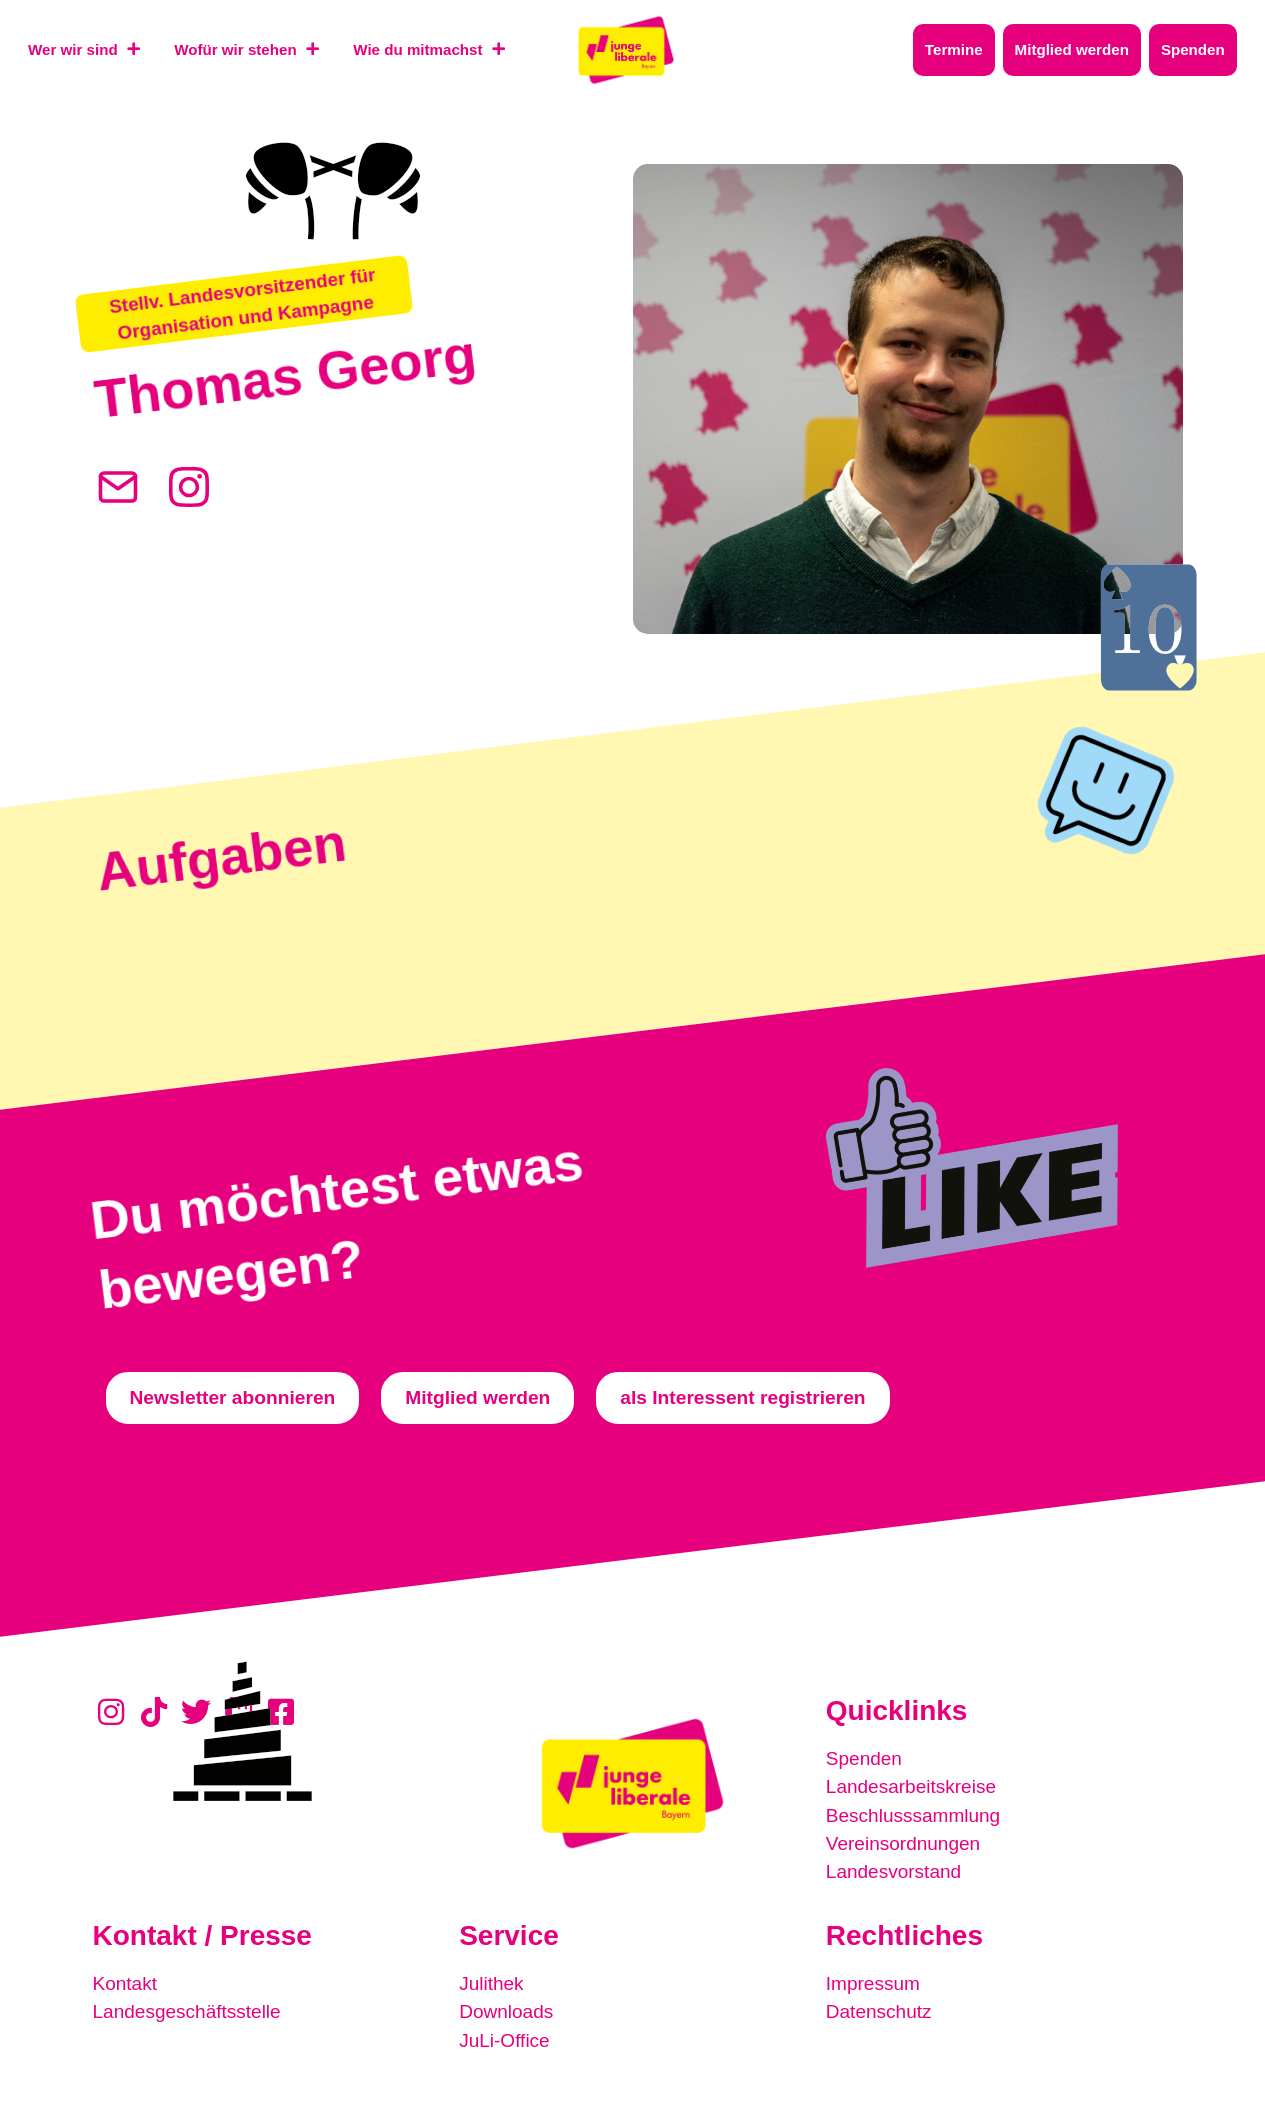  Describe the element at coordinates (1148, 627) in the screenshot. I see `ten of spades playing card` at that location.